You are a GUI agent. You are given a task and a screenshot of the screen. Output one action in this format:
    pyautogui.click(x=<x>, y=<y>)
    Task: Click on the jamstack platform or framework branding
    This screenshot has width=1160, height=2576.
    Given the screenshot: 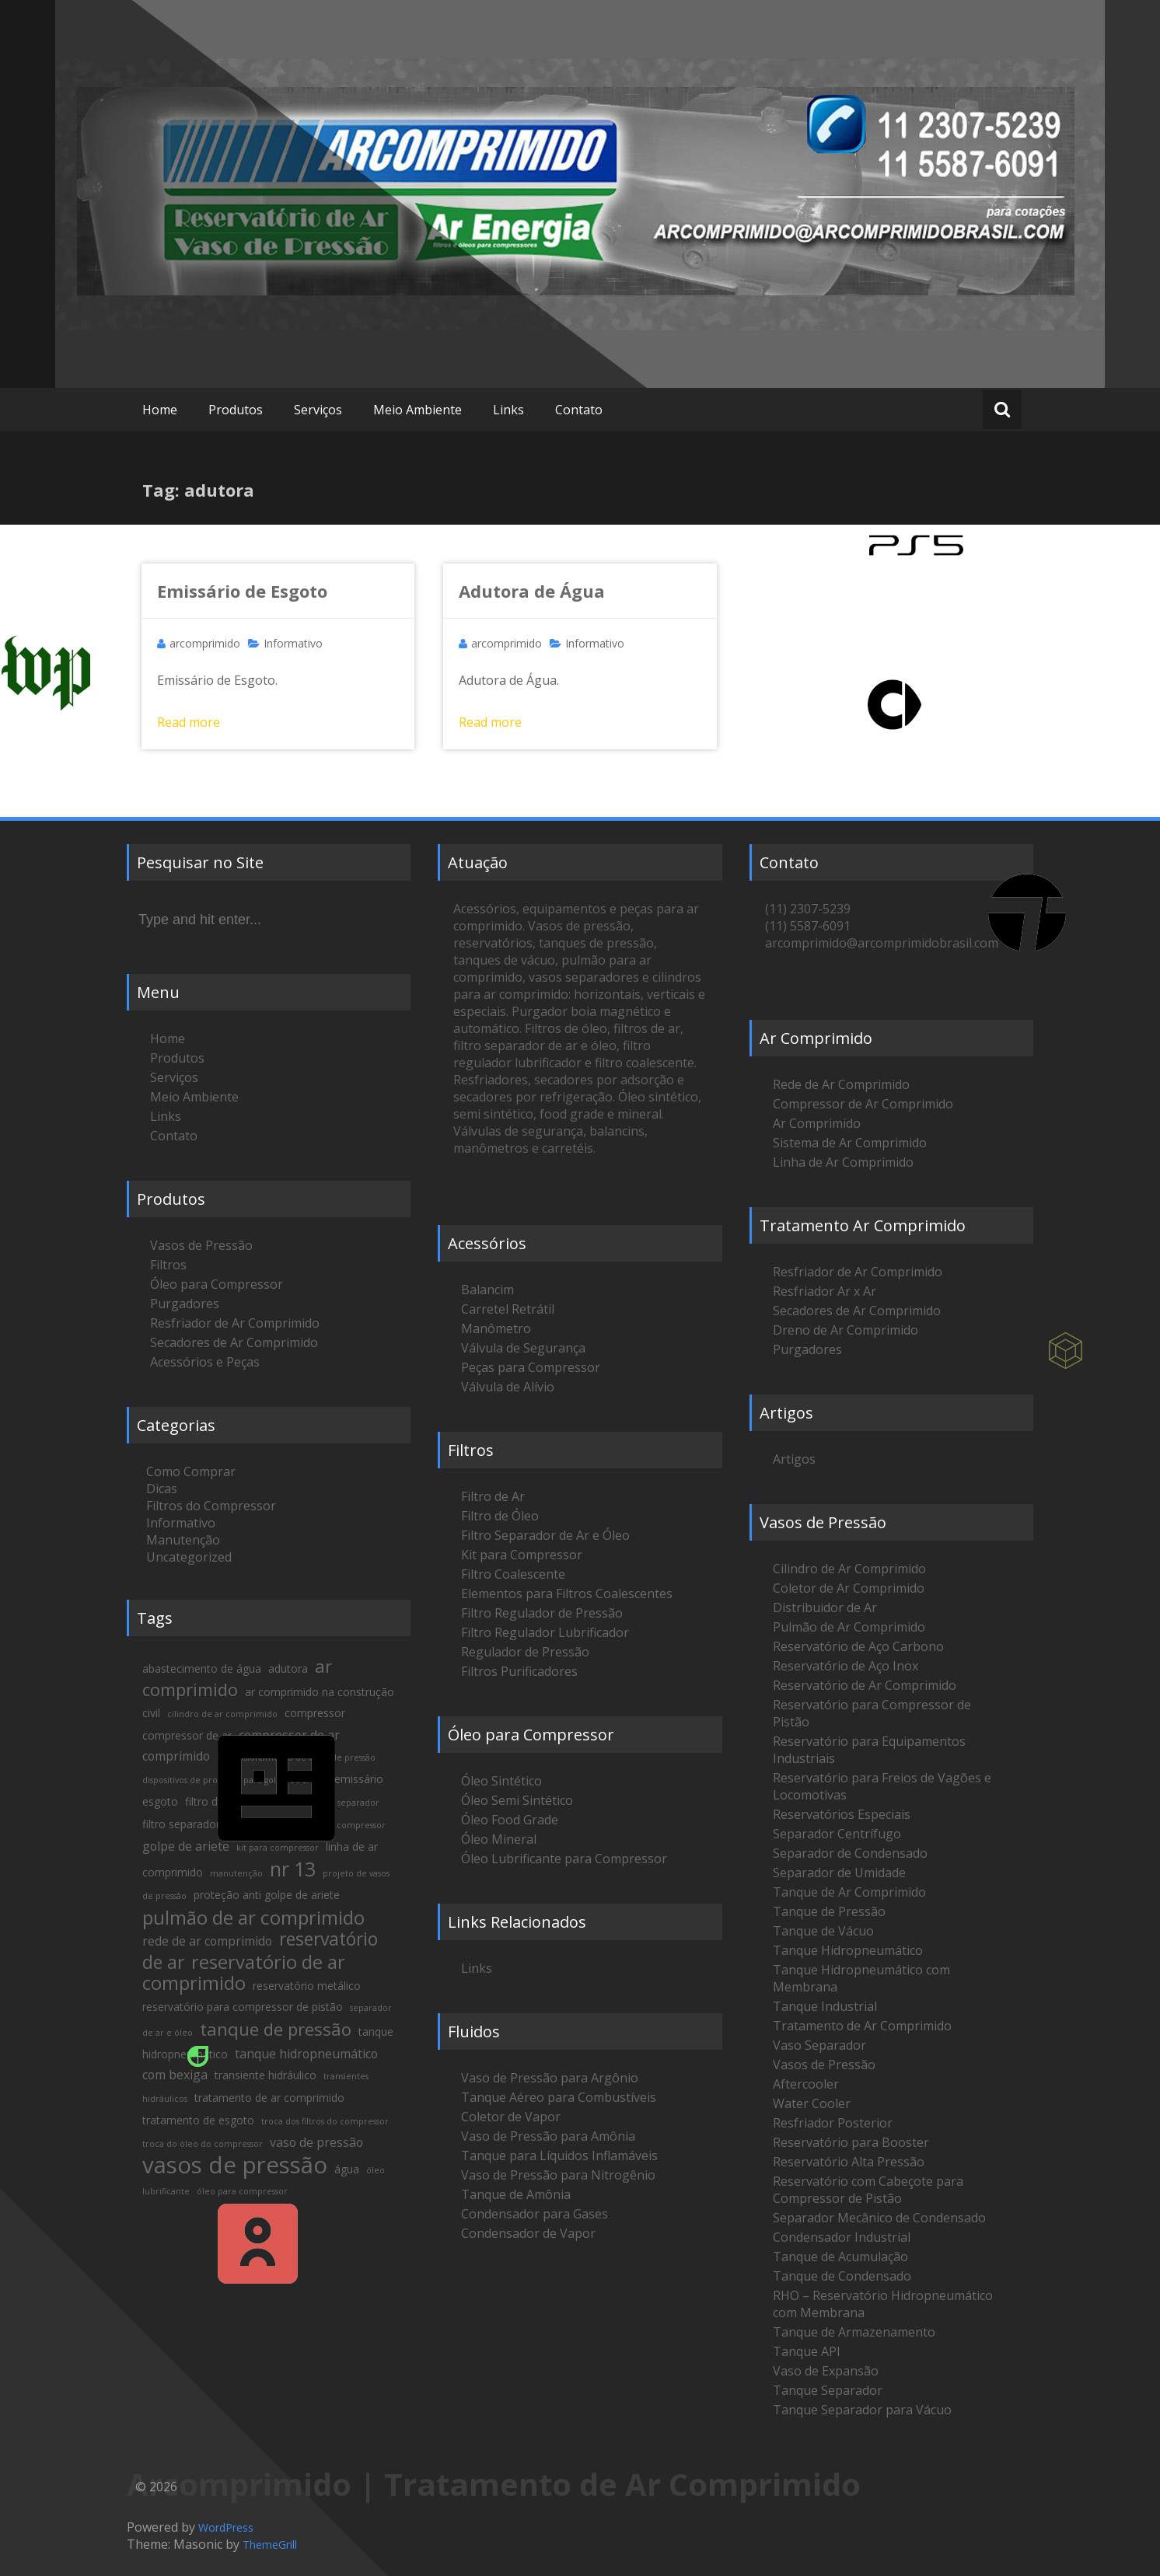 What is the action you would take?
    pyautogui.click(x=197, y=2056)
    